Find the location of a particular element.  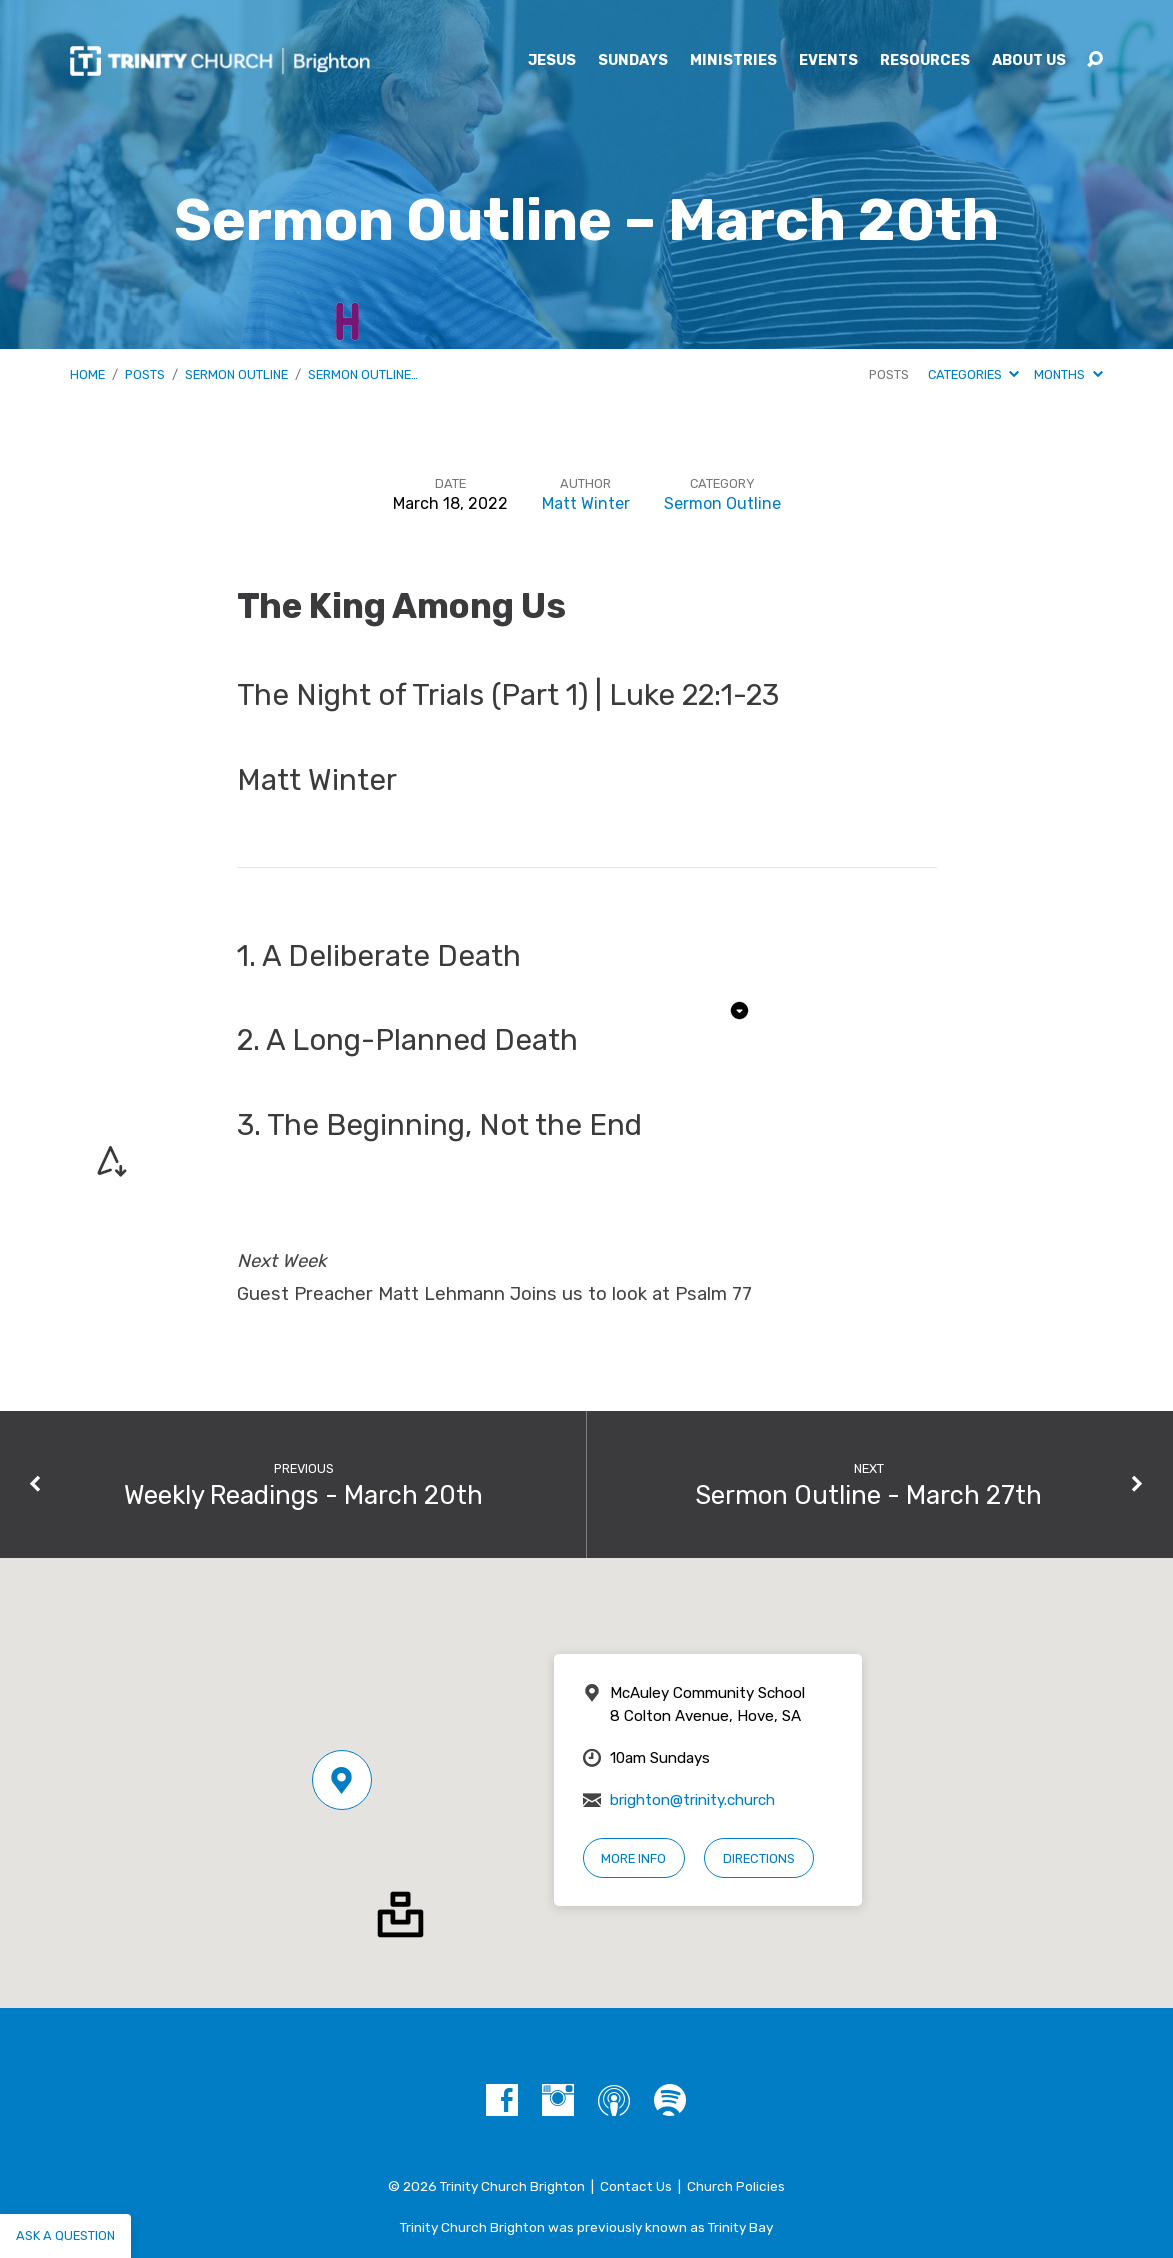

indicates heading or header formatting option is located at coordinates (347, 321).